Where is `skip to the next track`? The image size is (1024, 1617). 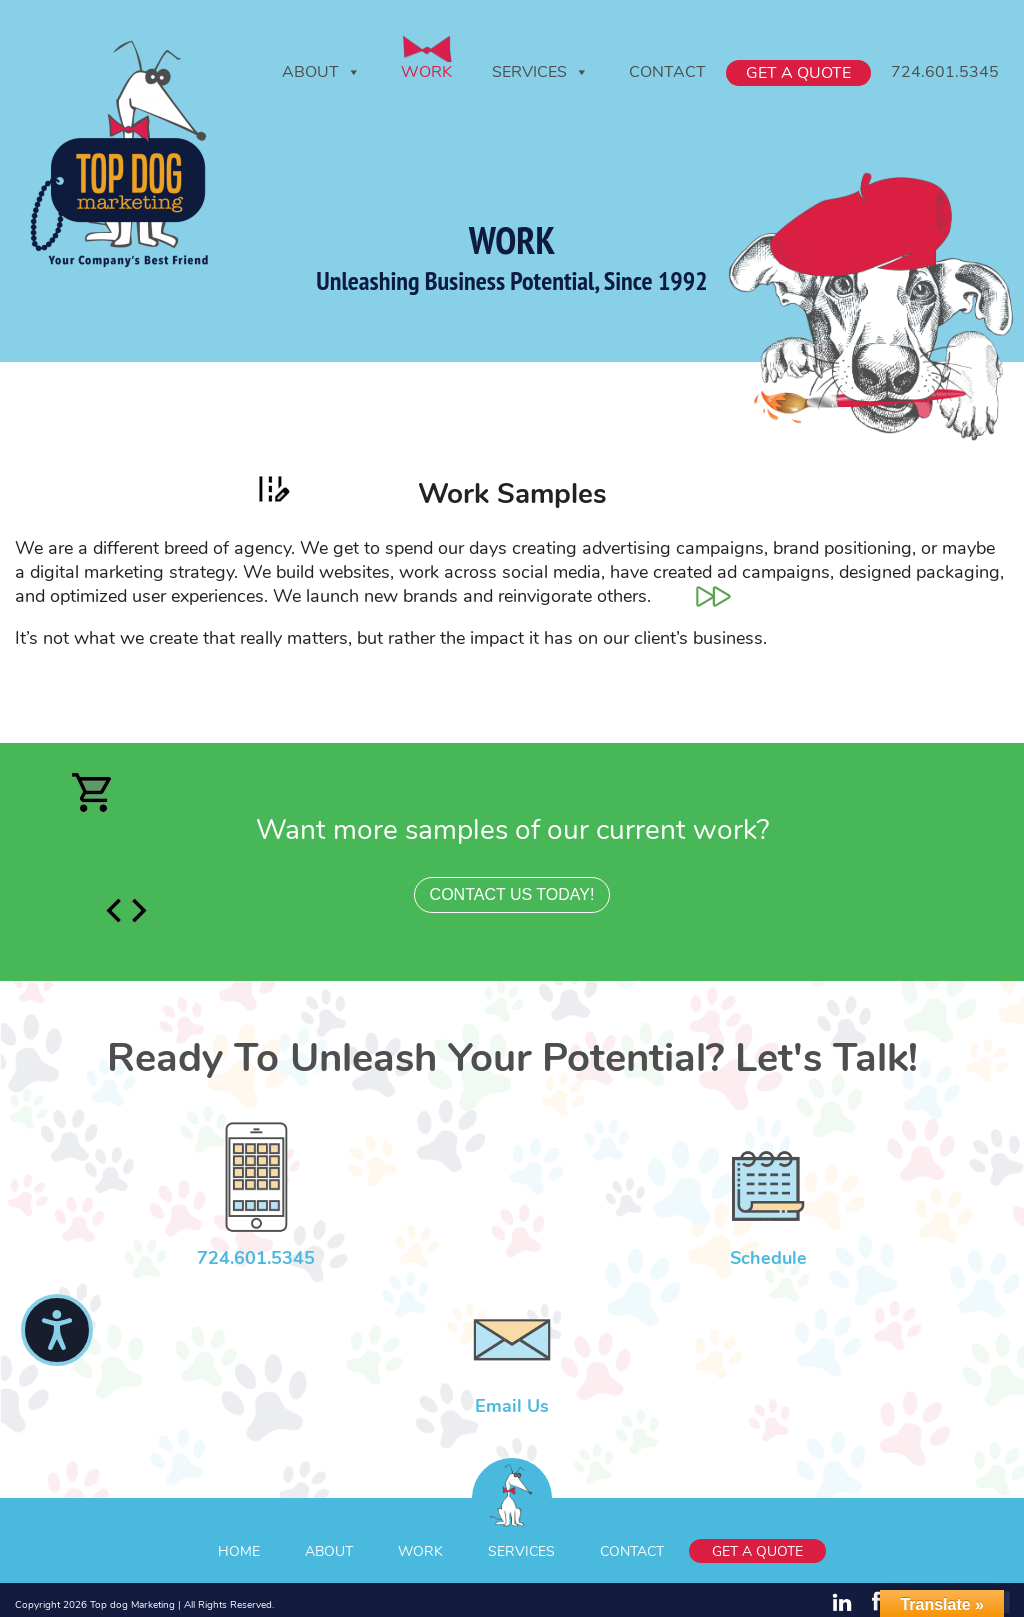 skip to the next track is located at coordinates (713, 596).